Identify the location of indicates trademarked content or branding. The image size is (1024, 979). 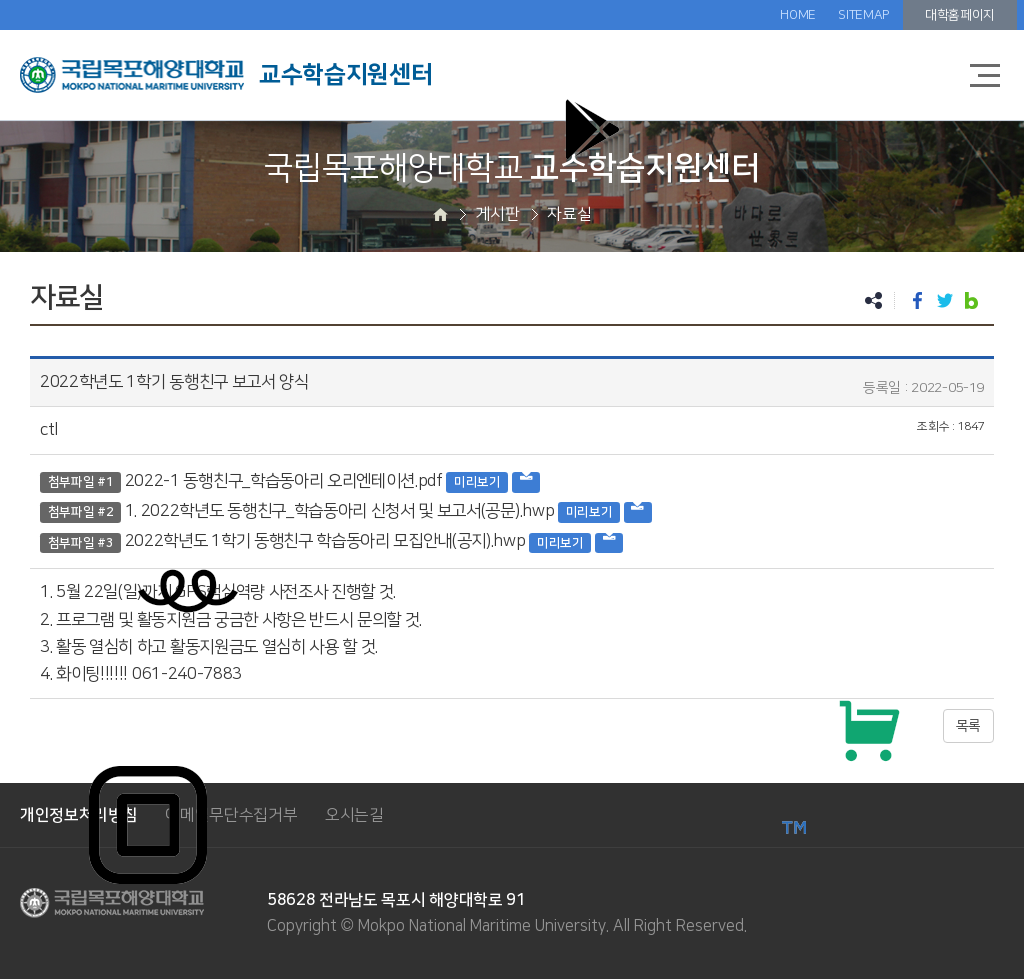
(794, 827).